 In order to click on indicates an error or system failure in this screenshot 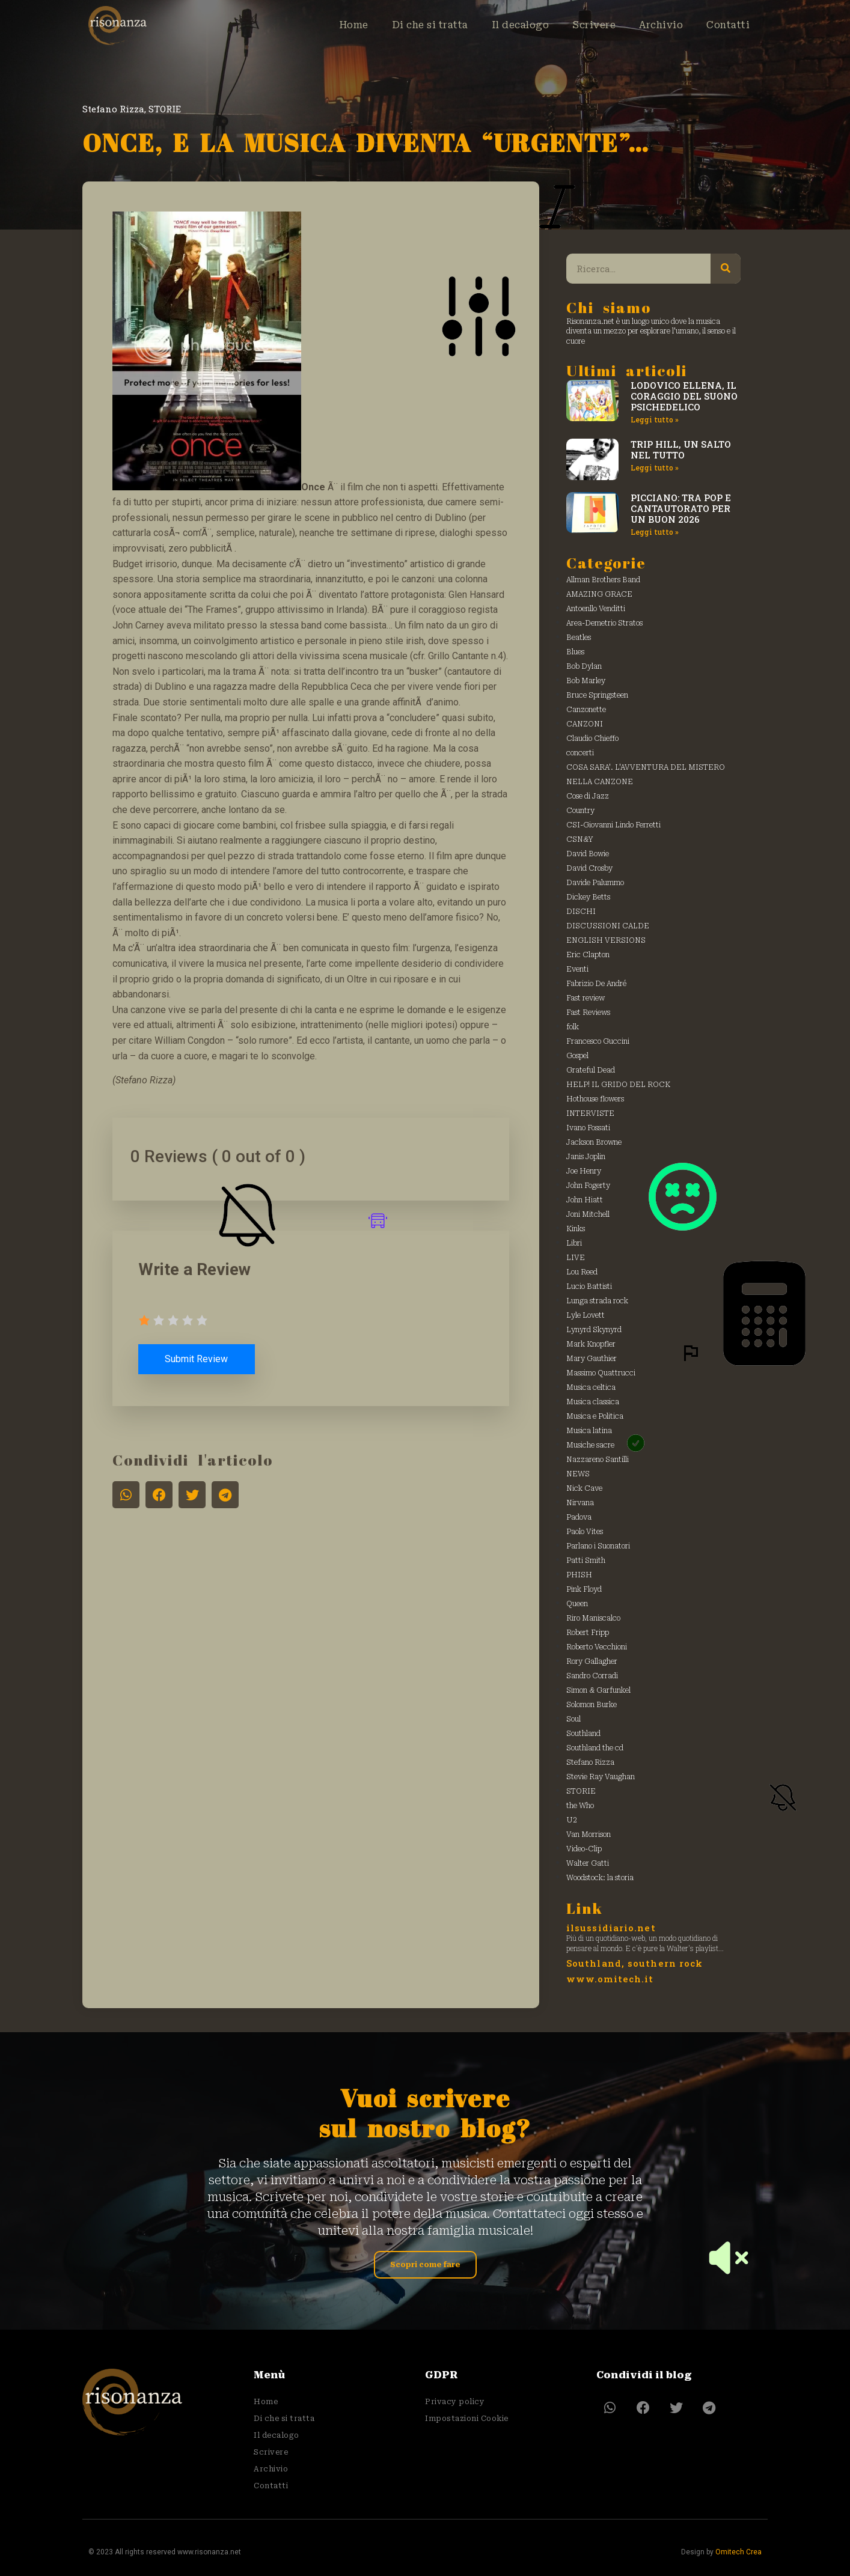, I will do `click(682, 1196)`.